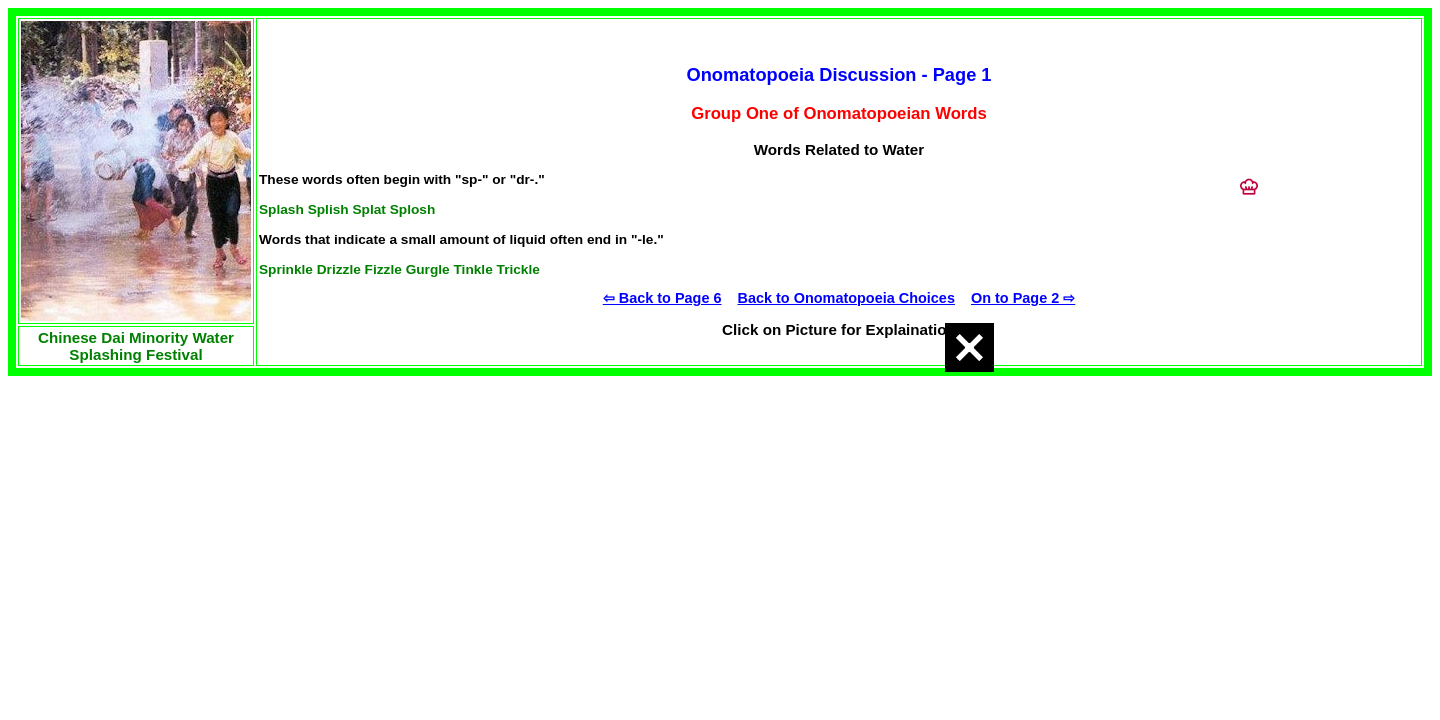 The height and width of the screenshot is (720, 1440). I want to click on access cooking or recipe features, so click(1249, 187).